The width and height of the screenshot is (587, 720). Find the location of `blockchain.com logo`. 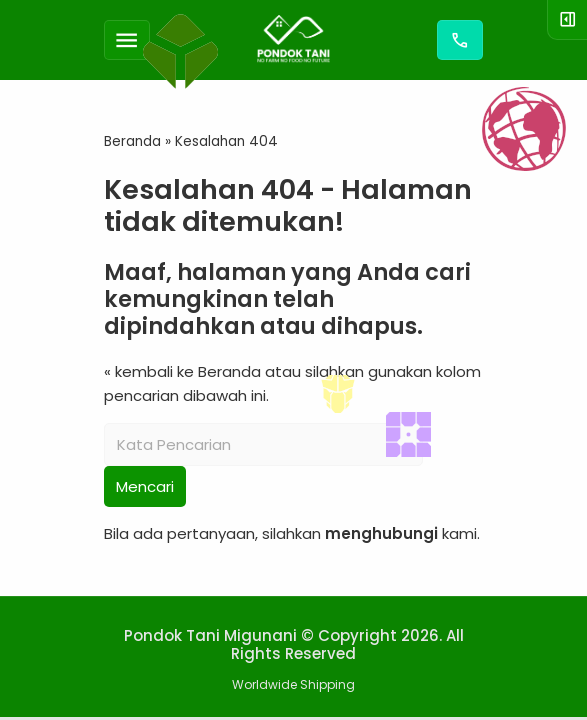

blockchain.com logo is located at coordinates (180, 51).